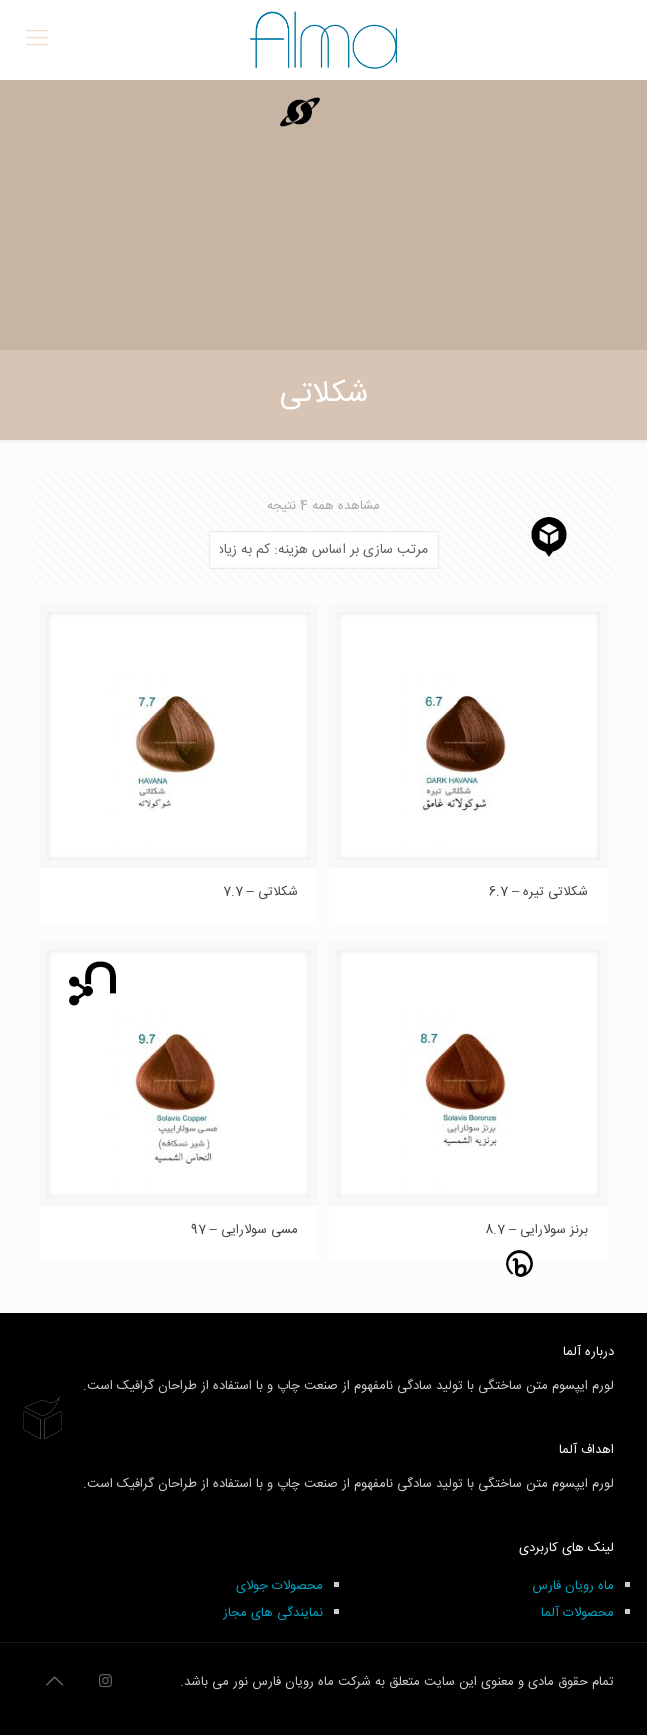 This screenshot has height=1735, width=647. What do you see at coordinates (92, 983) in the screenshot?
I see `neo4j graph database logo` at bounding box center [92, 983].